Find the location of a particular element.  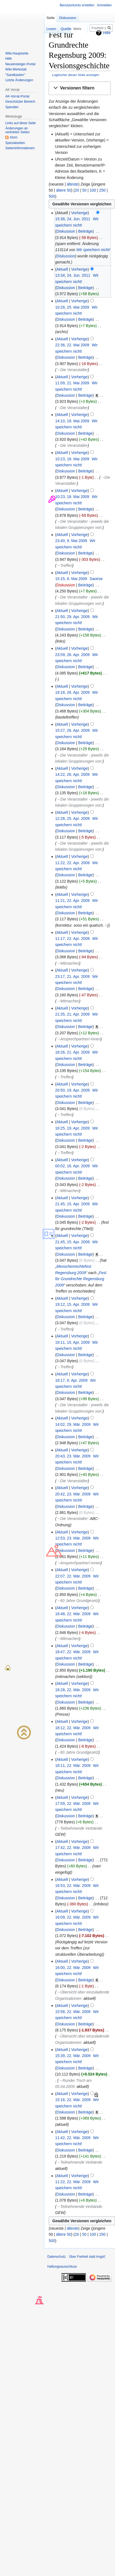

view landscape or nature photos is located at coordinates (54, 1551).